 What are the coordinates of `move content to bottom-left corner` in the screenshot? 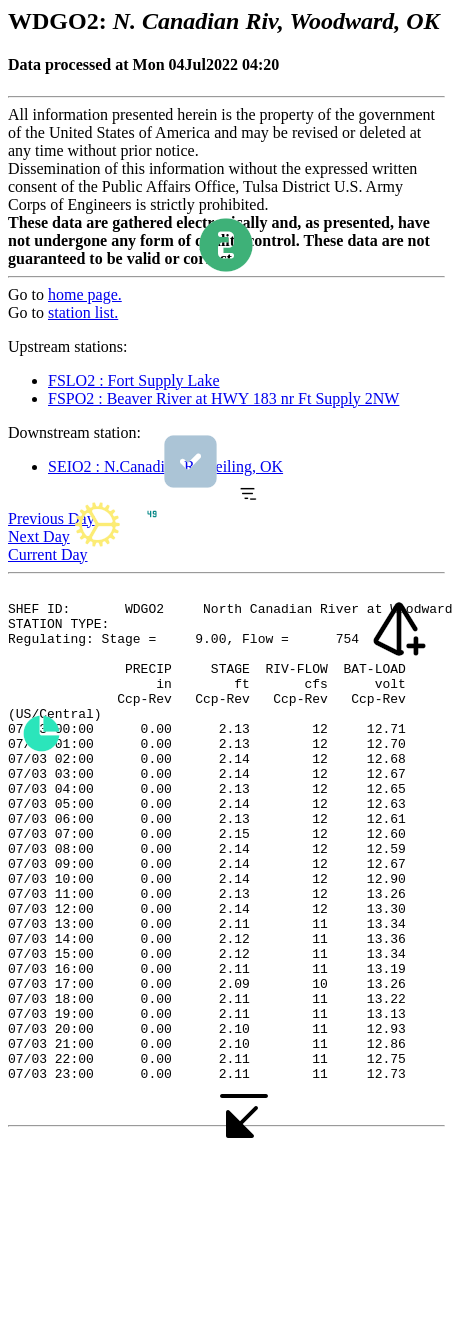 It's located at (242, 1116).